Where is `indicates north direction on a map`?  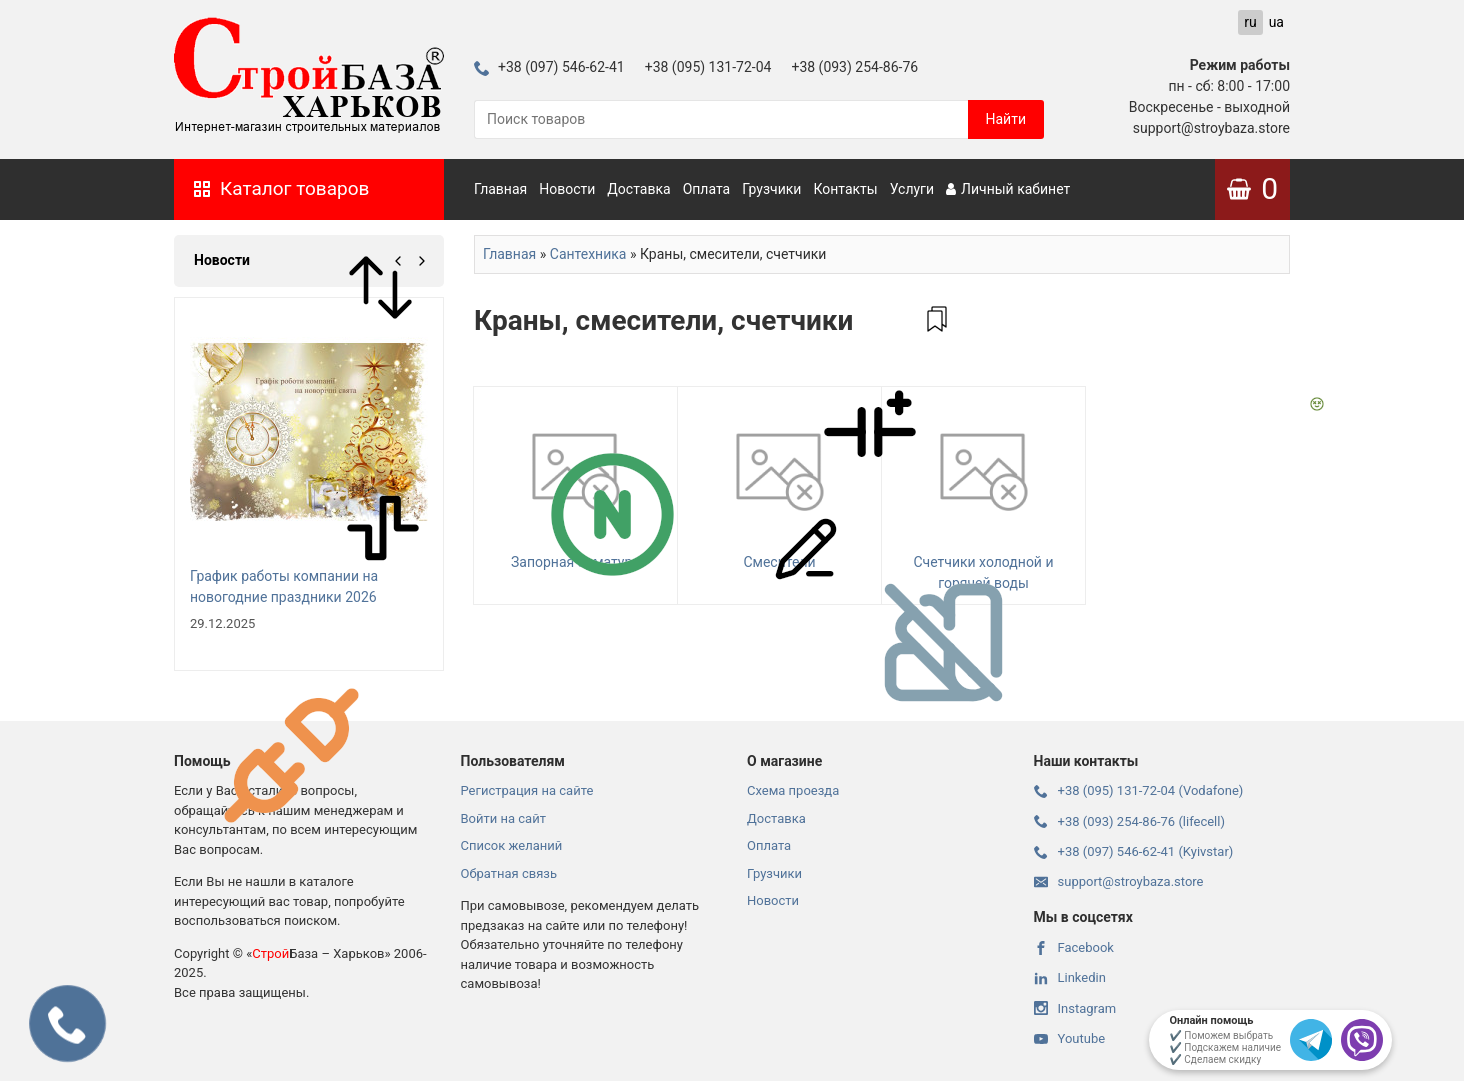 indicates north direction on a map is located at coordinates (612, 514).